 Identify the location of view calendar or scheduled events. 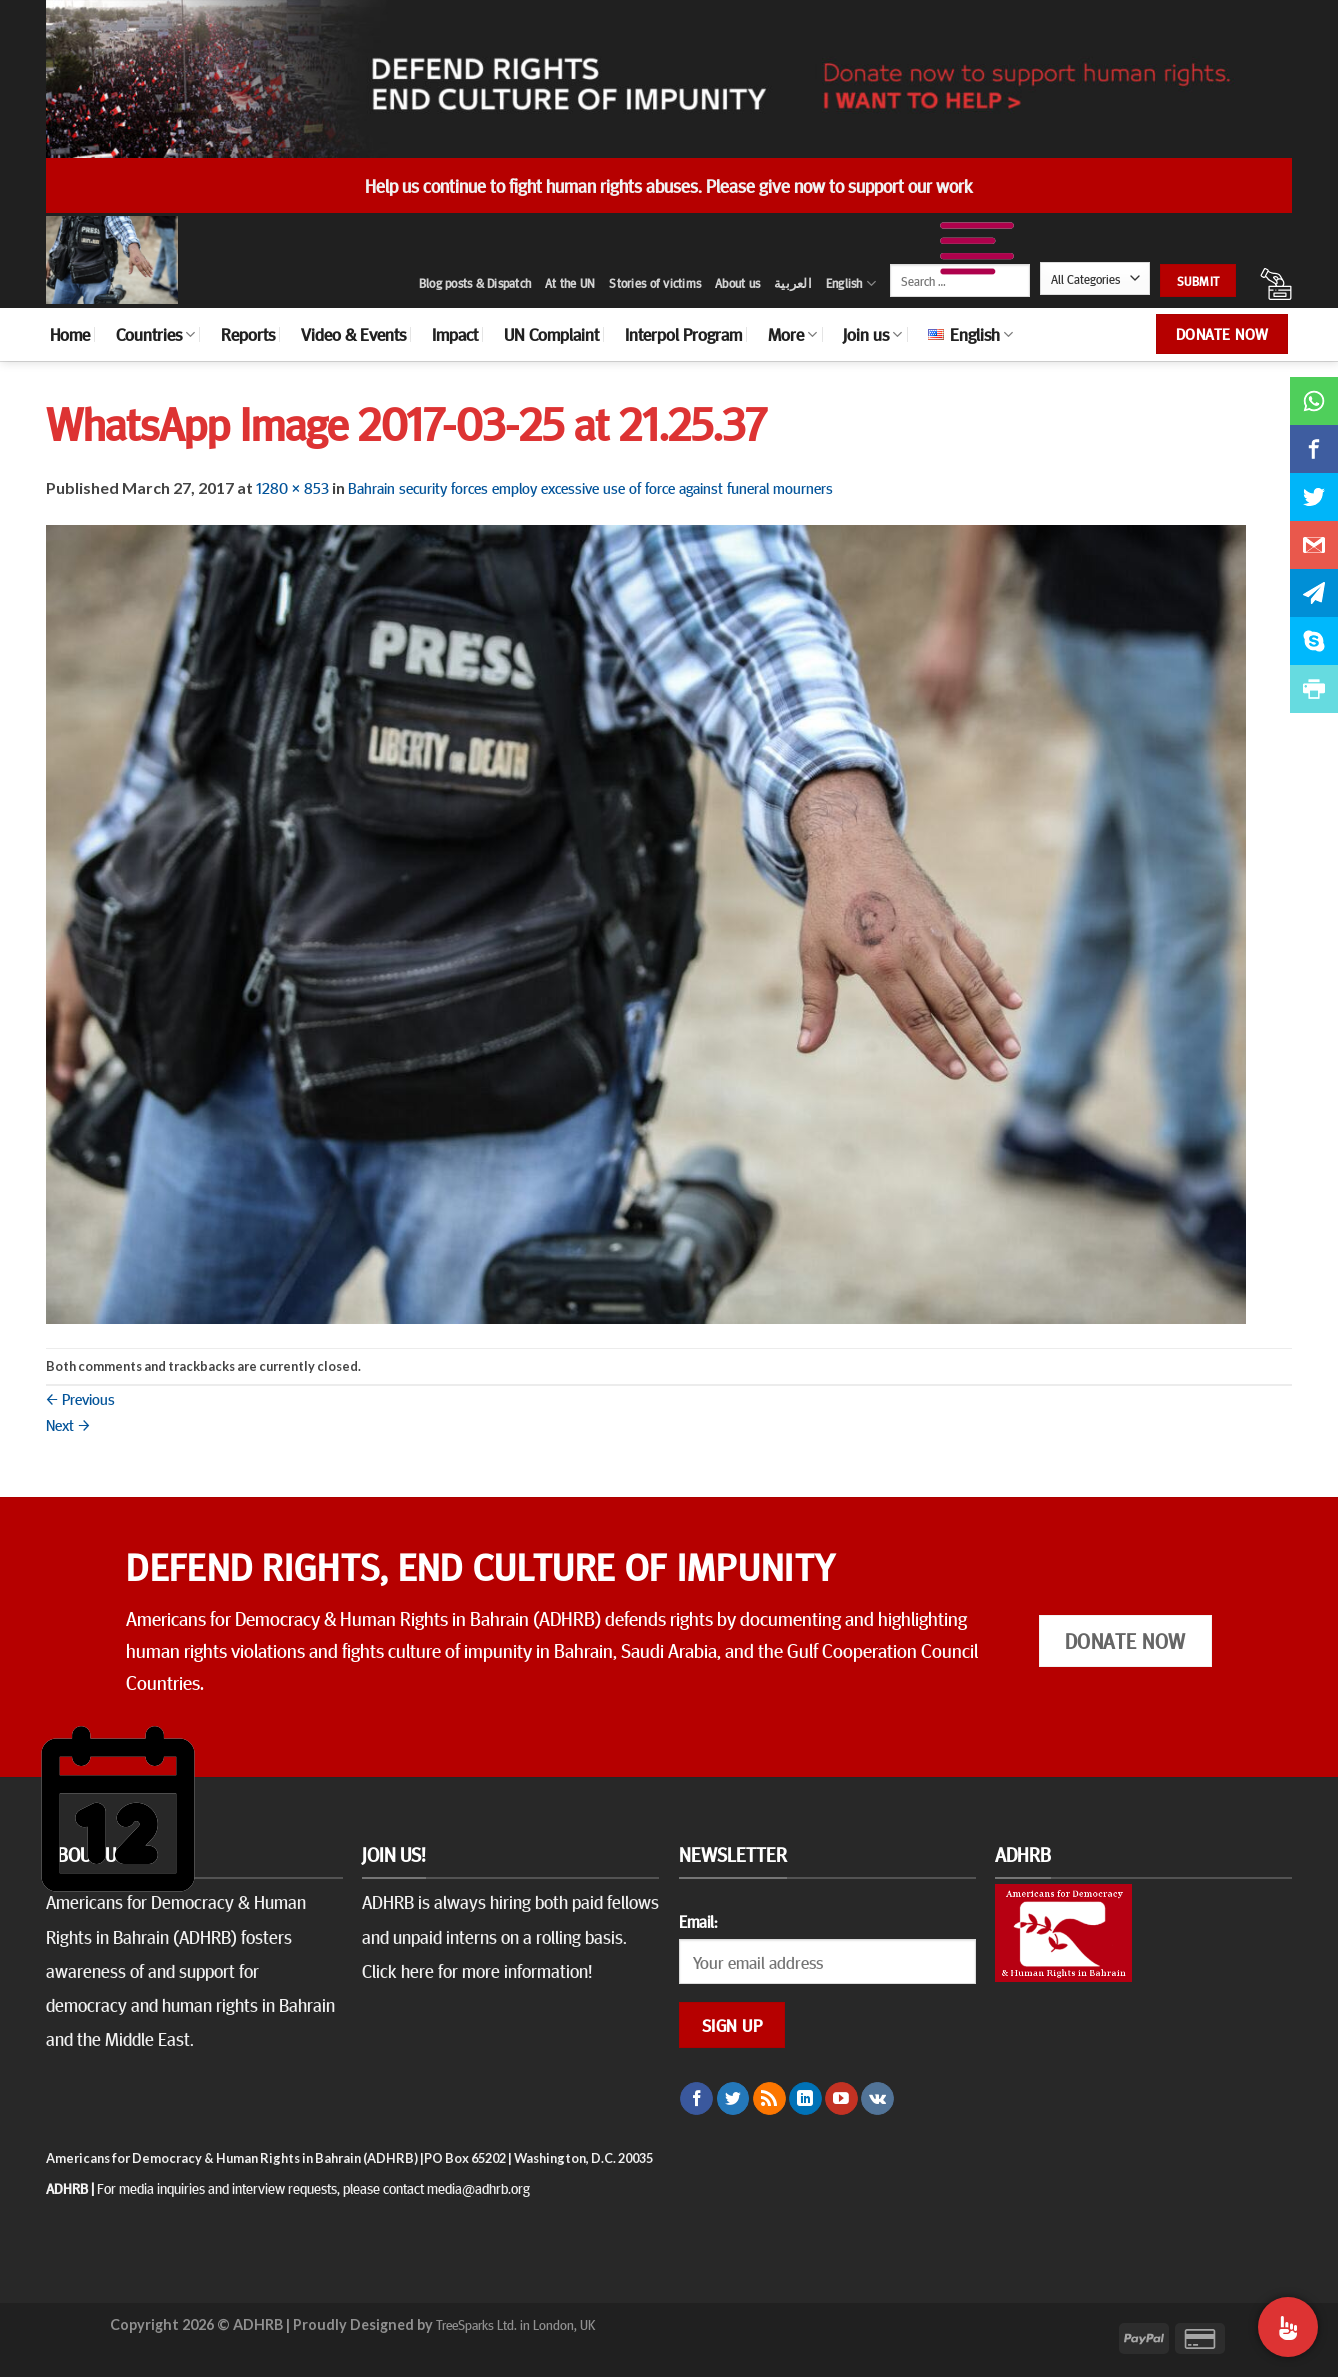
(118, 1815).